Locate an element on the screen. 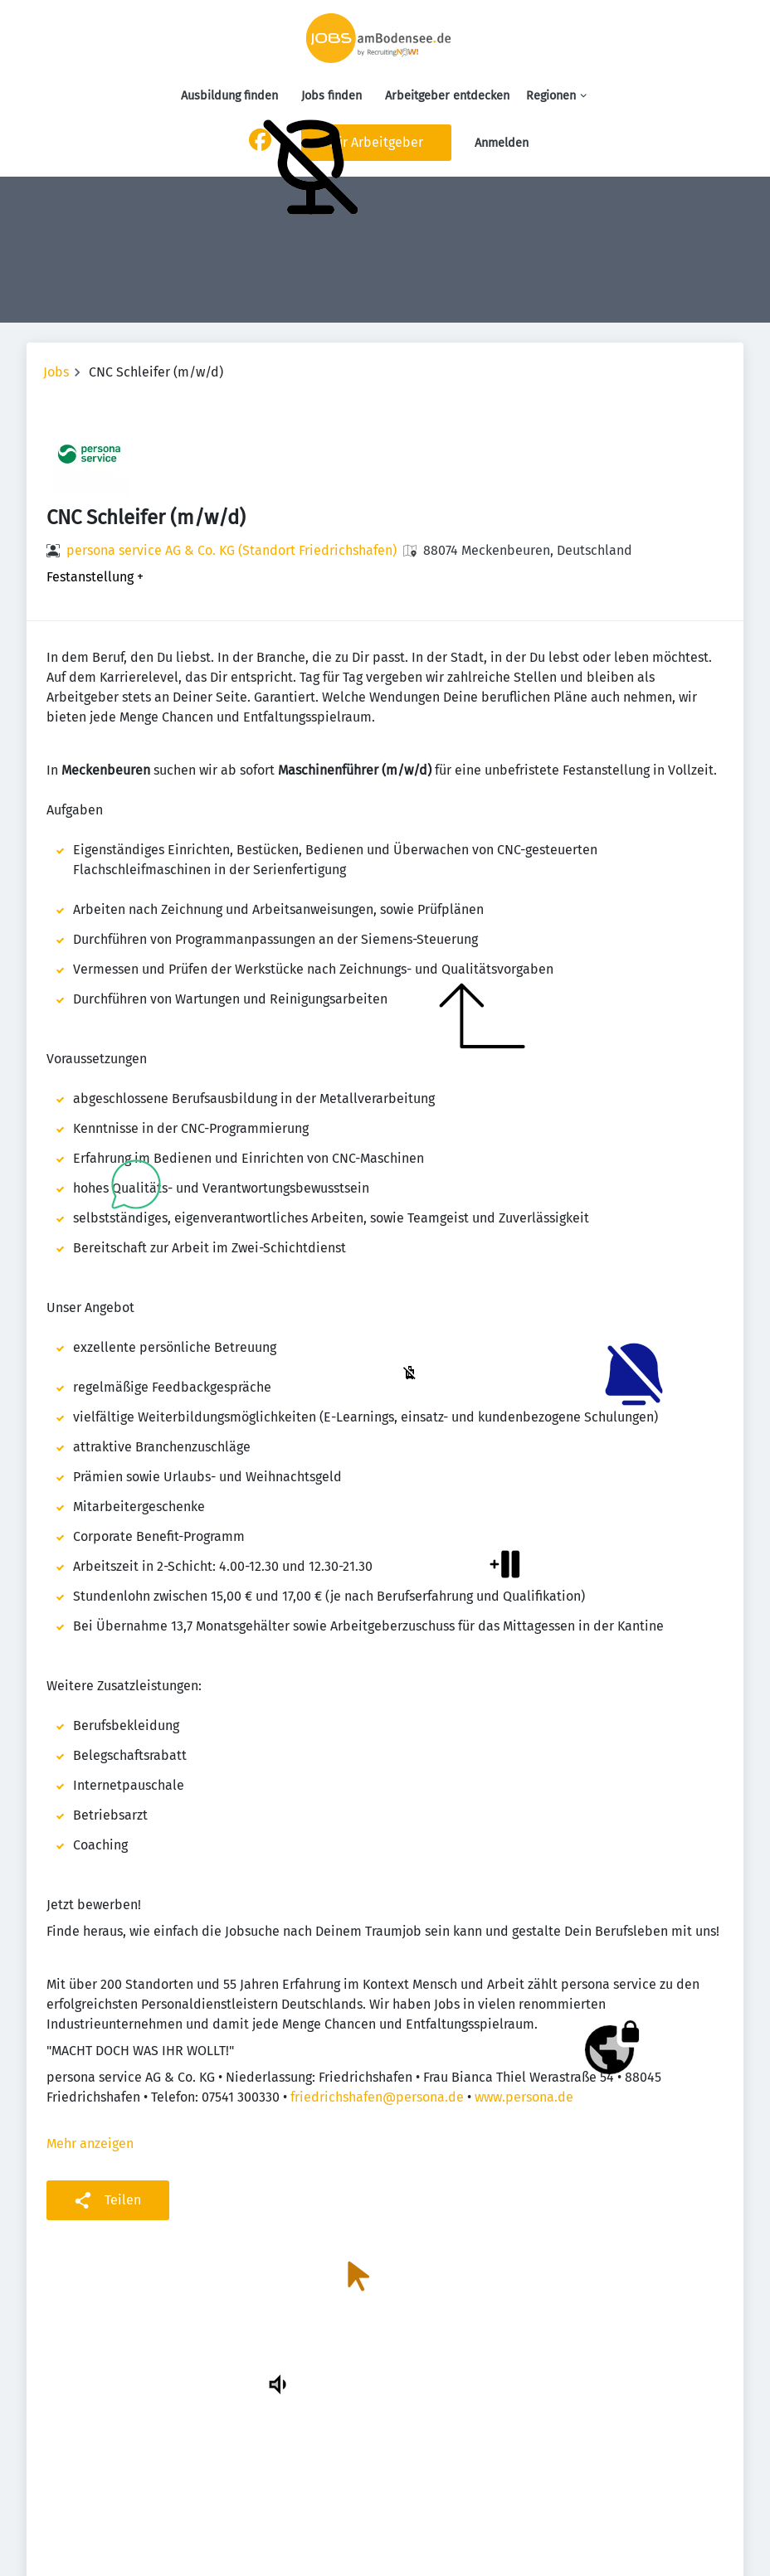  add a new column to the left is located at coordinates (507, 1564).